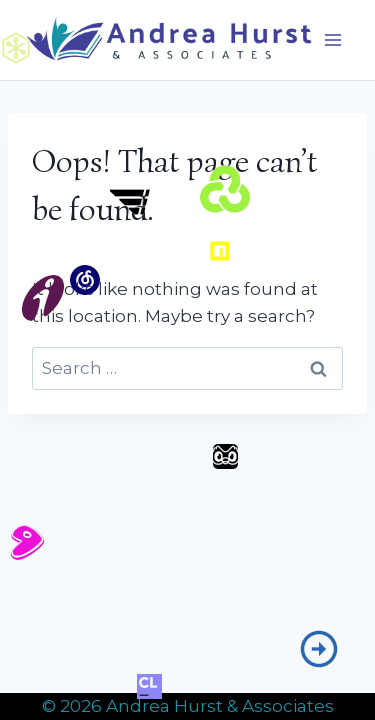  What do you see at coordinates (225, 189) in the screenshot?
I see `rclone cloud sync application` at bounding box center [225, 189].